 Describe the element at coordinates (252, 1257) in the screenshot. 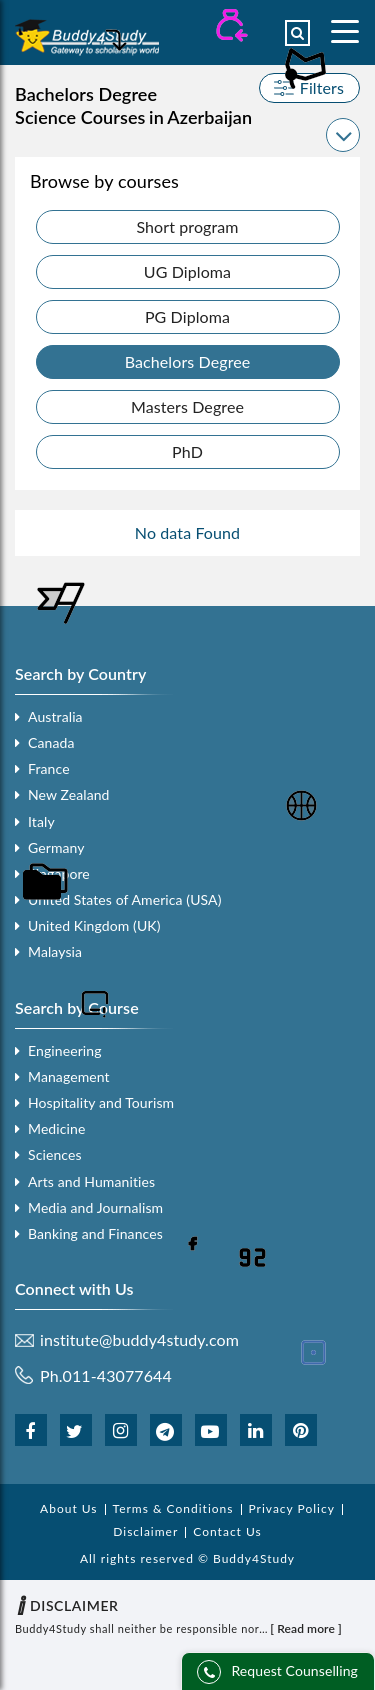

I see `displays the number 92 as a badge or counter` at that location.